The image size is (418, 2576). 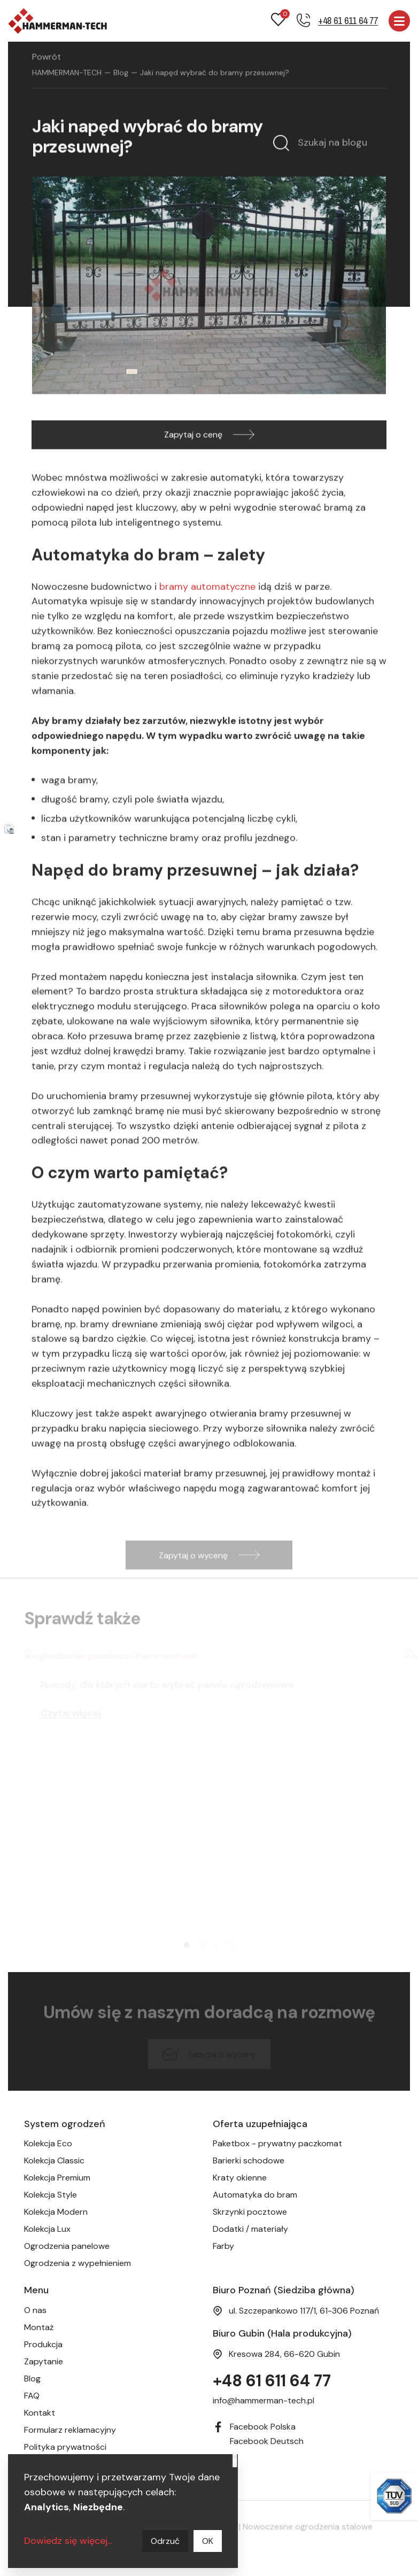 I want to click on bluetooth keyboard connected, so click(x=131, y=371).